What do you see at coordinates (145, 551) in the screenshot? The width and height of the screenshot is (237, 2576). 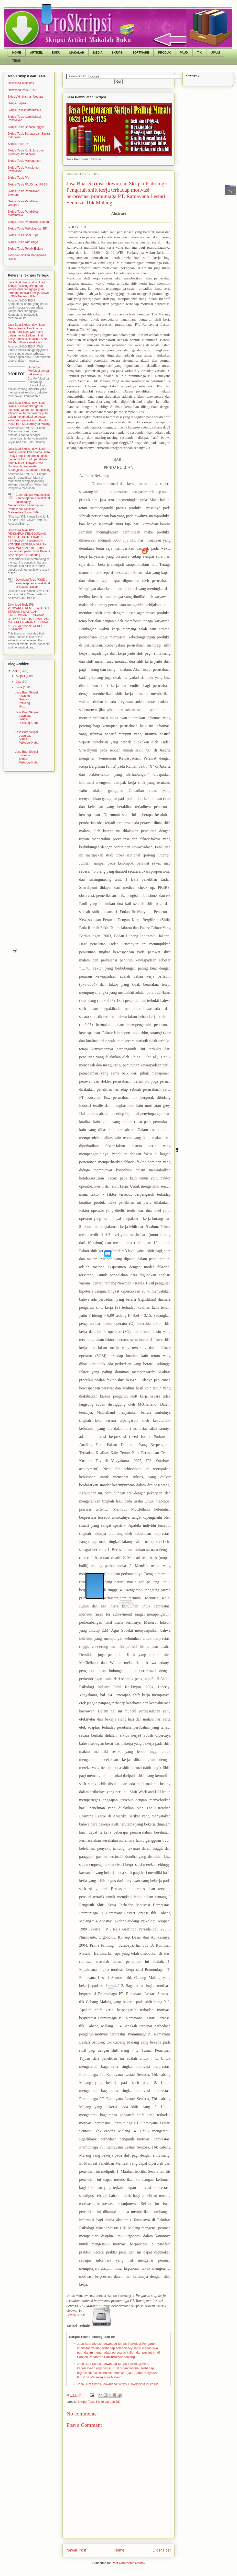 I see `lock your screen` at bounding box center [145, 551].